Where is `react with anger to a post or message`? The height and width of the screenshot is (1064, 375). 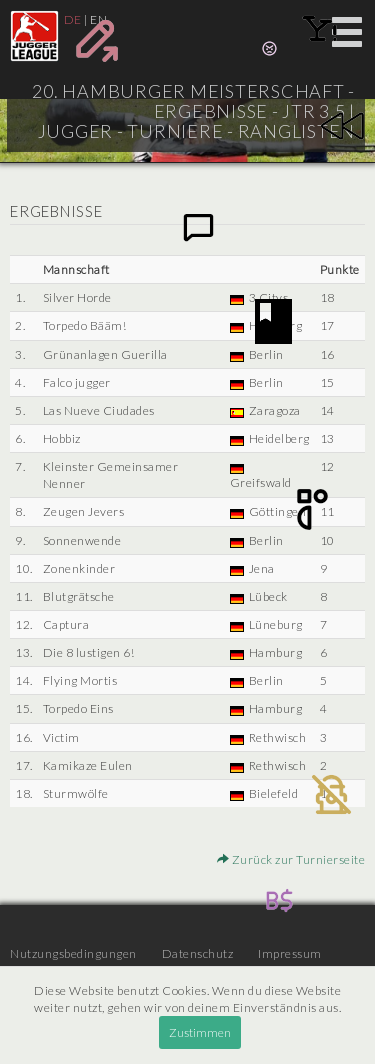 react with anger to a post or message is located at coordinates (269, 48).